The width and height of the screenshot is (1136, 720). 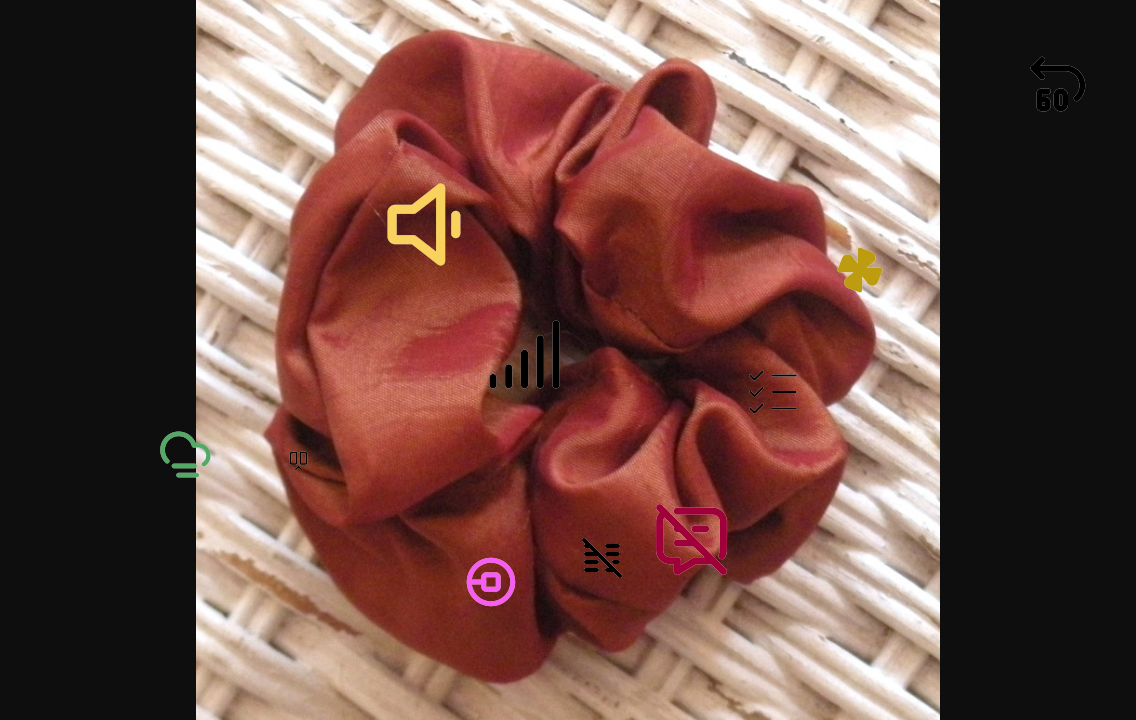 What do you see at coordinates (185, 454) in the screenshot?
I see `indicates foggy weather conditions` at bounding box center [185, 454].